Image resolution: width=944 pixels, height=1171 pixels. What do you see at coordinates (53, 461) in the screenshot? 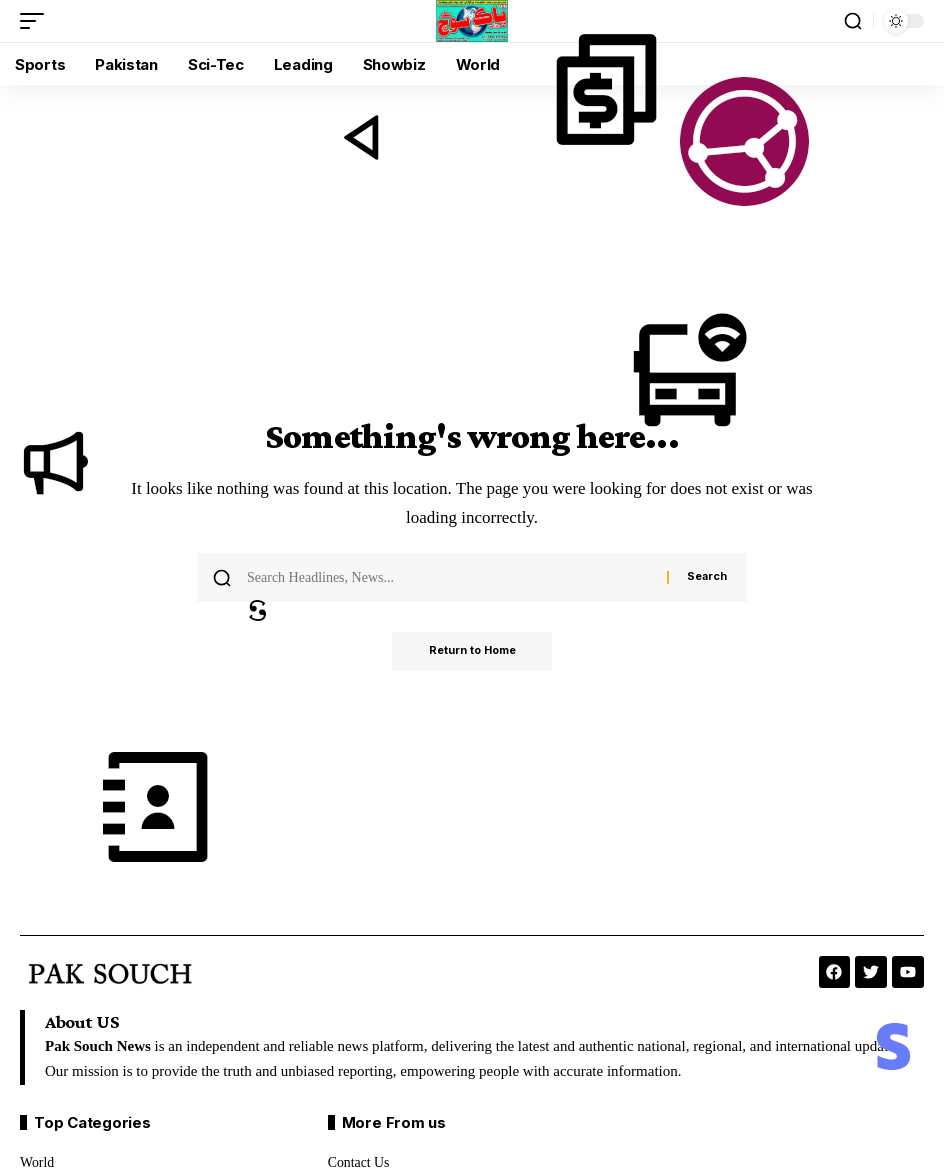
I see `make an announcement or broadcast` at bounding box center [53, 461].